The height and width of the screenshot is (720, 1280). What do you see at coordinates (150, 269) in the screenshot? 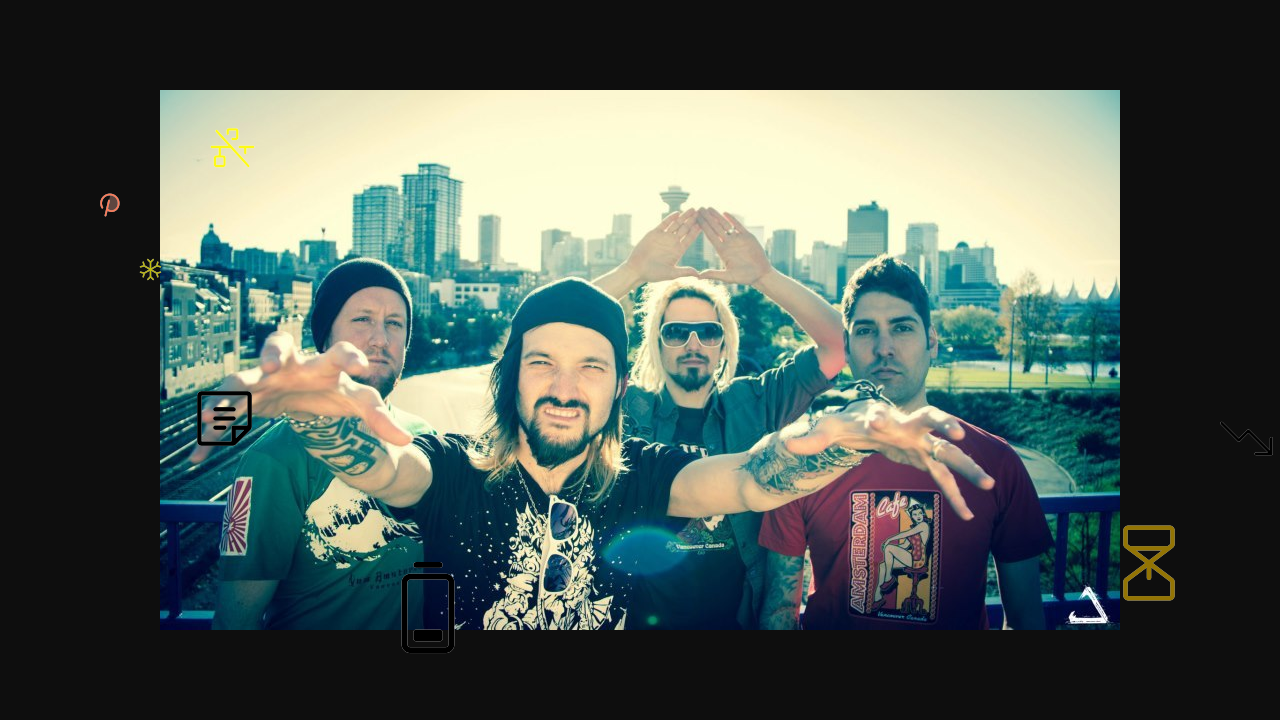
I see `toggle cooling or air conditioning mode` at bounding box center [150, 269].